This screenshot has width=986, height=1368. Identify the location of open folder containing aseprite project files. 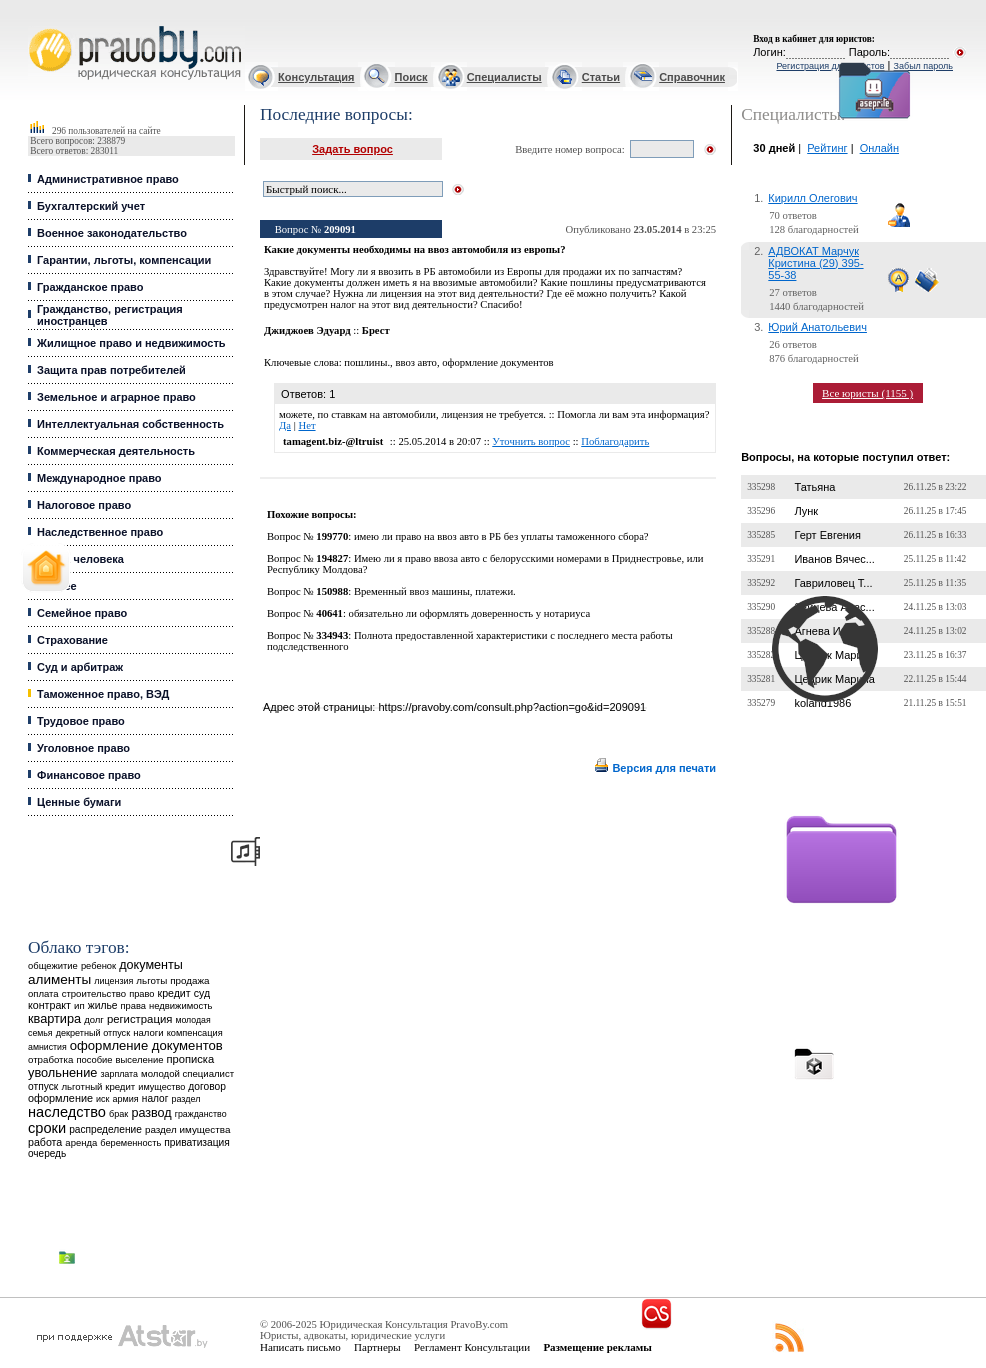
(874, 92).